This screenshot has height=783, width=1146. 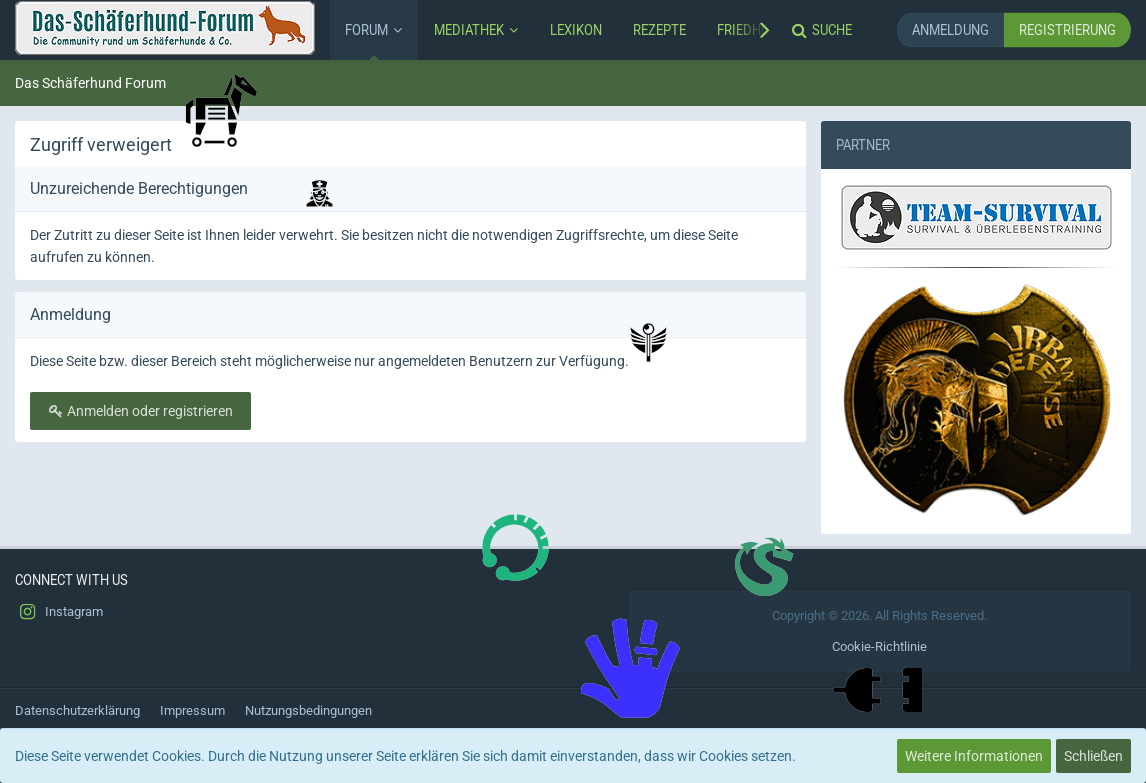 I want to click on select sea dragon character or creature, so click(x=764, y=566).